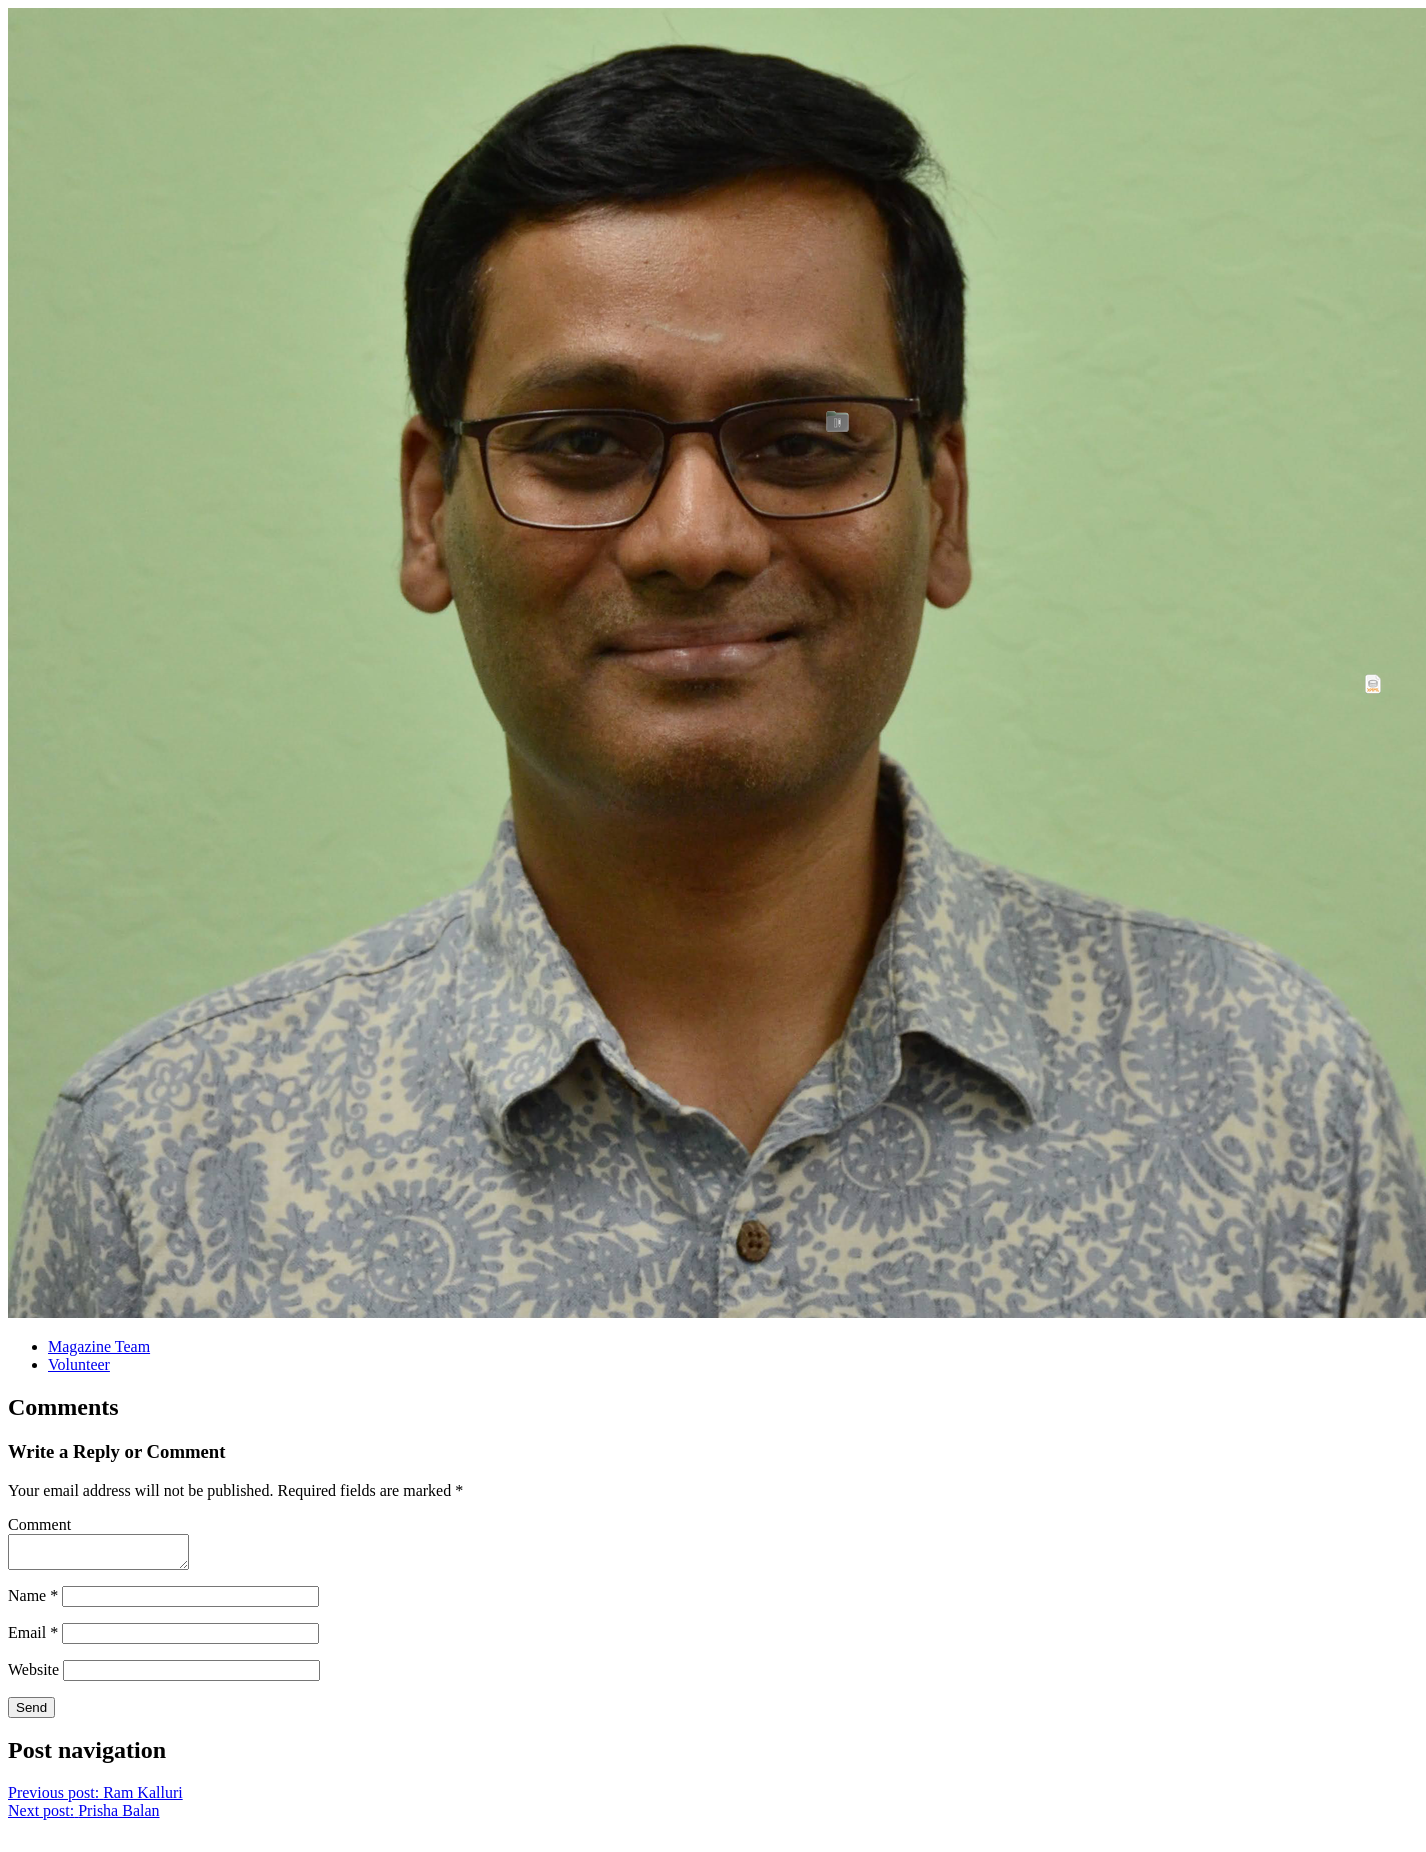 The height and width of the screenshot is (1852, 1426). Describe the element at coordinates (837, 421) in the screenshot. I see `access folder containing document templates` at that location.